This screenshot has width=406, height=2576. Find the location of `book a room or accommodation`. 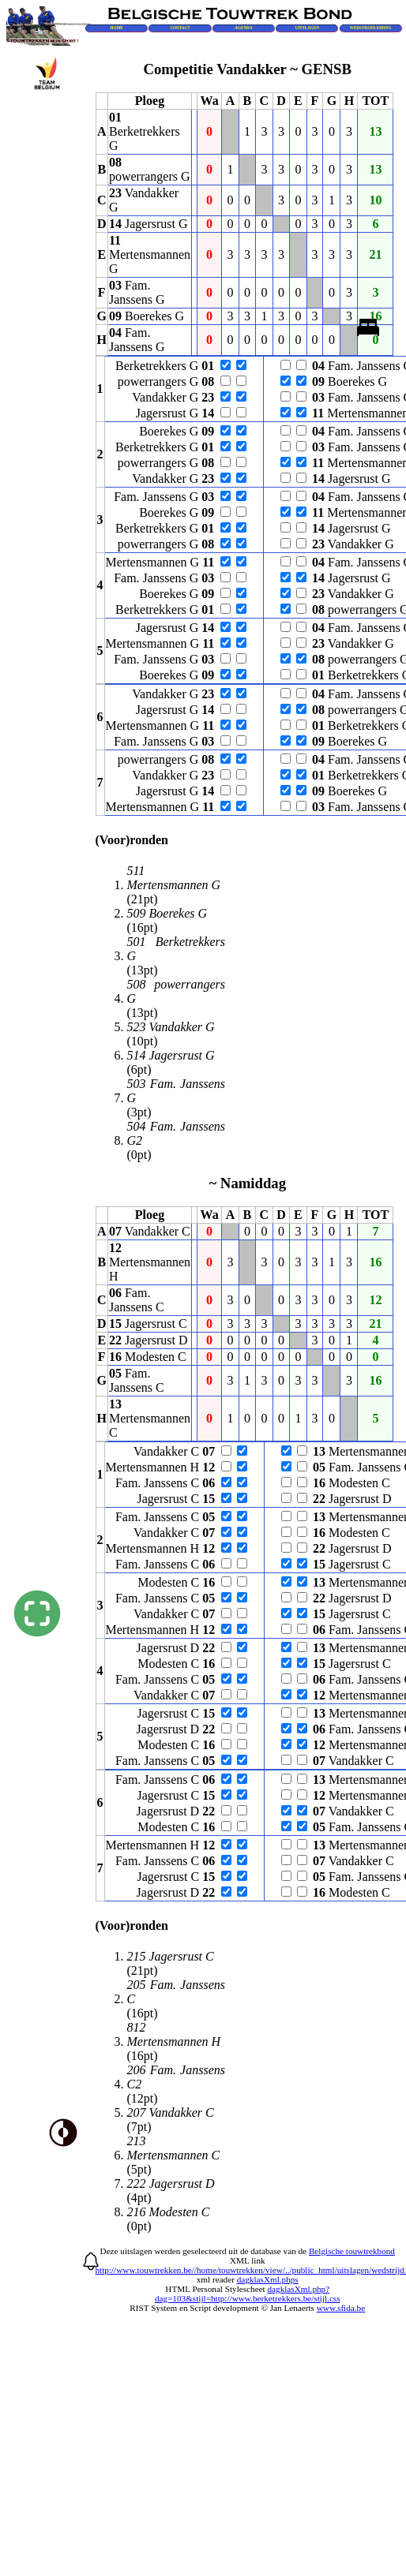

book a room or accommodation is located at coordinates (368, 327).